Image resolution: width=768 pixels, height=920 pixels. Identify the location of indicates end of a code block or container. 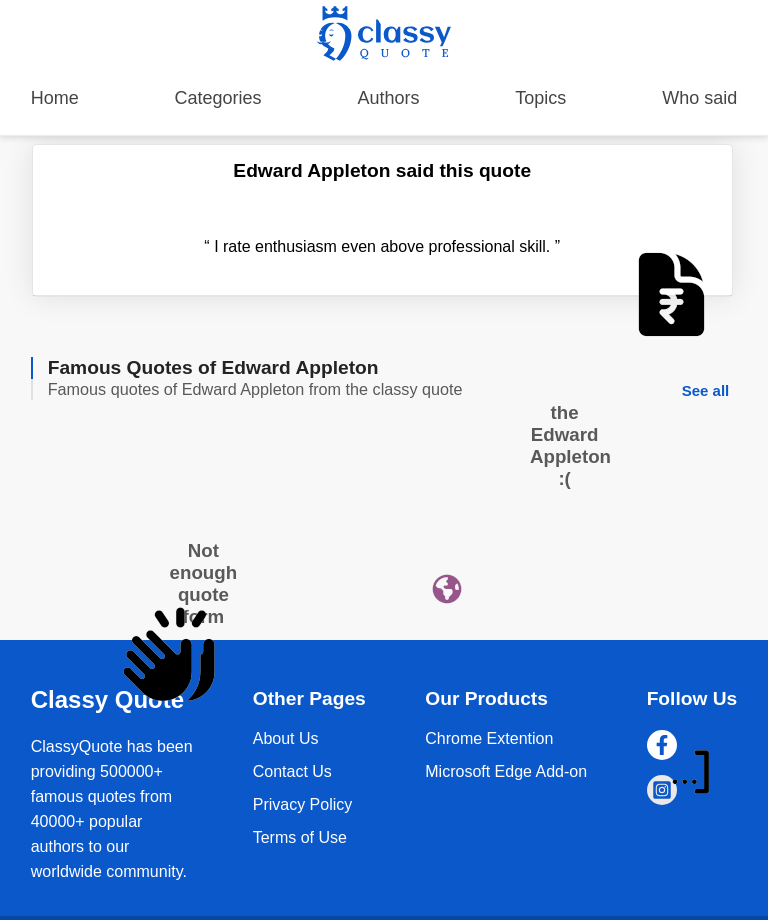
(692, 772).